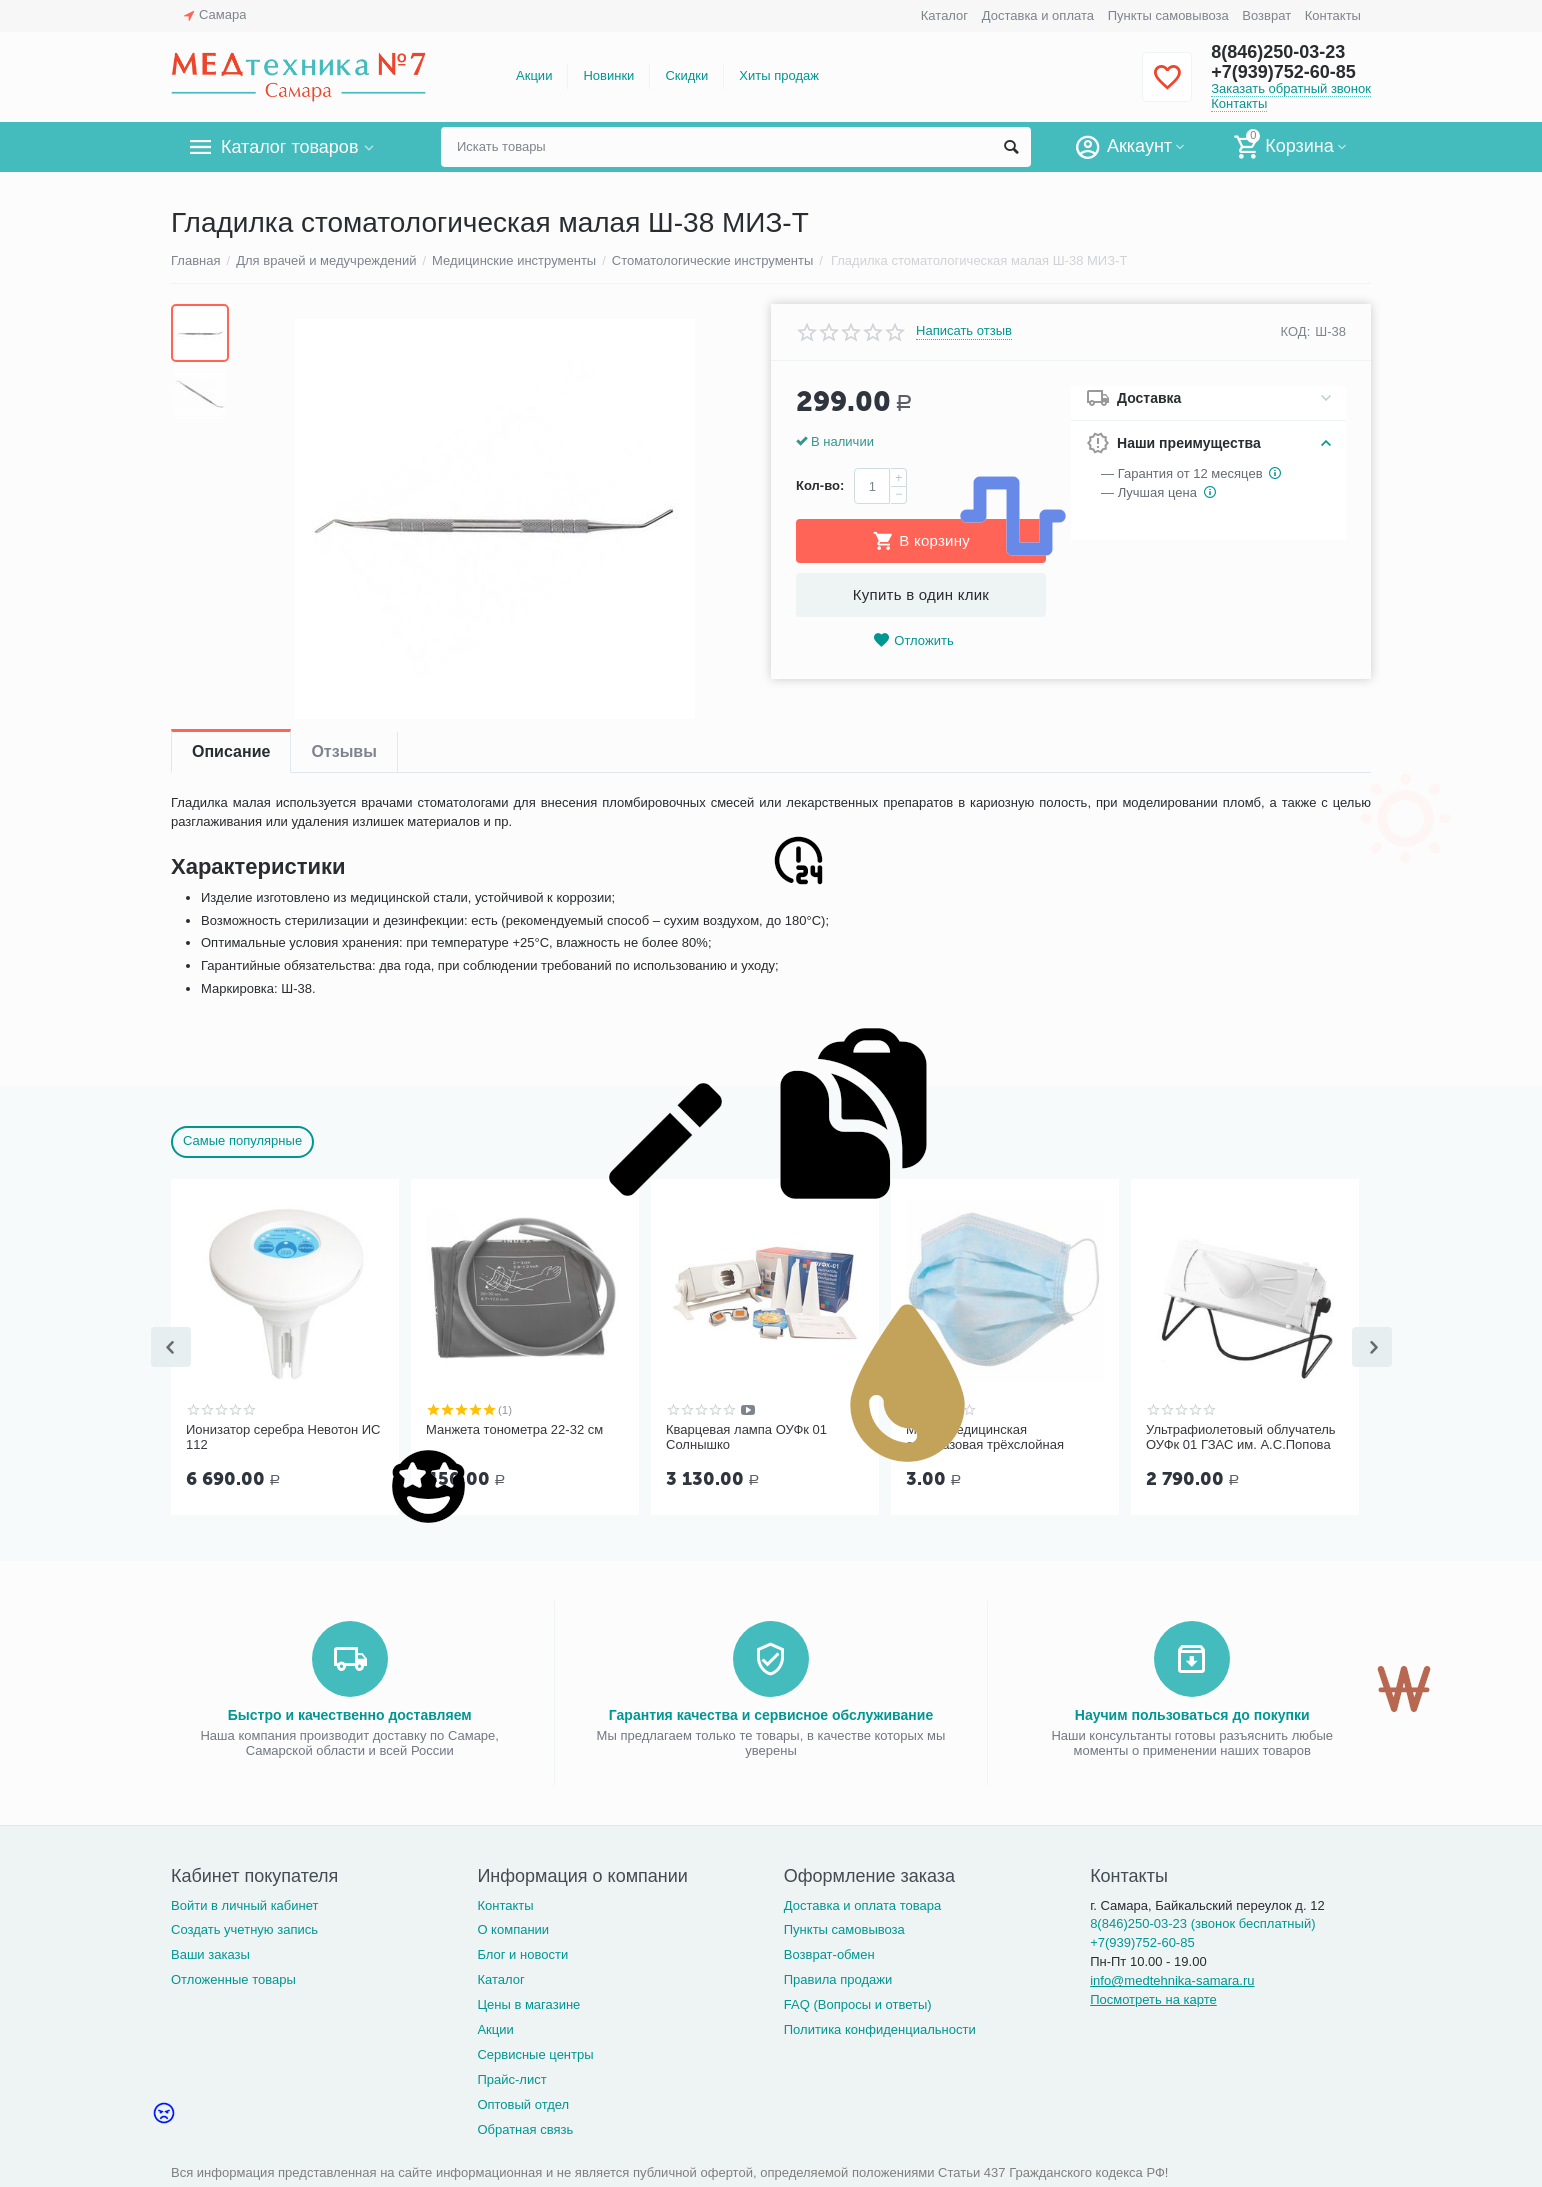 This screenshot has width=1542, height=2187. Describe the element at coordinates (1013, 516) in the screenshot. I see `view square wave audio signal` at that location.